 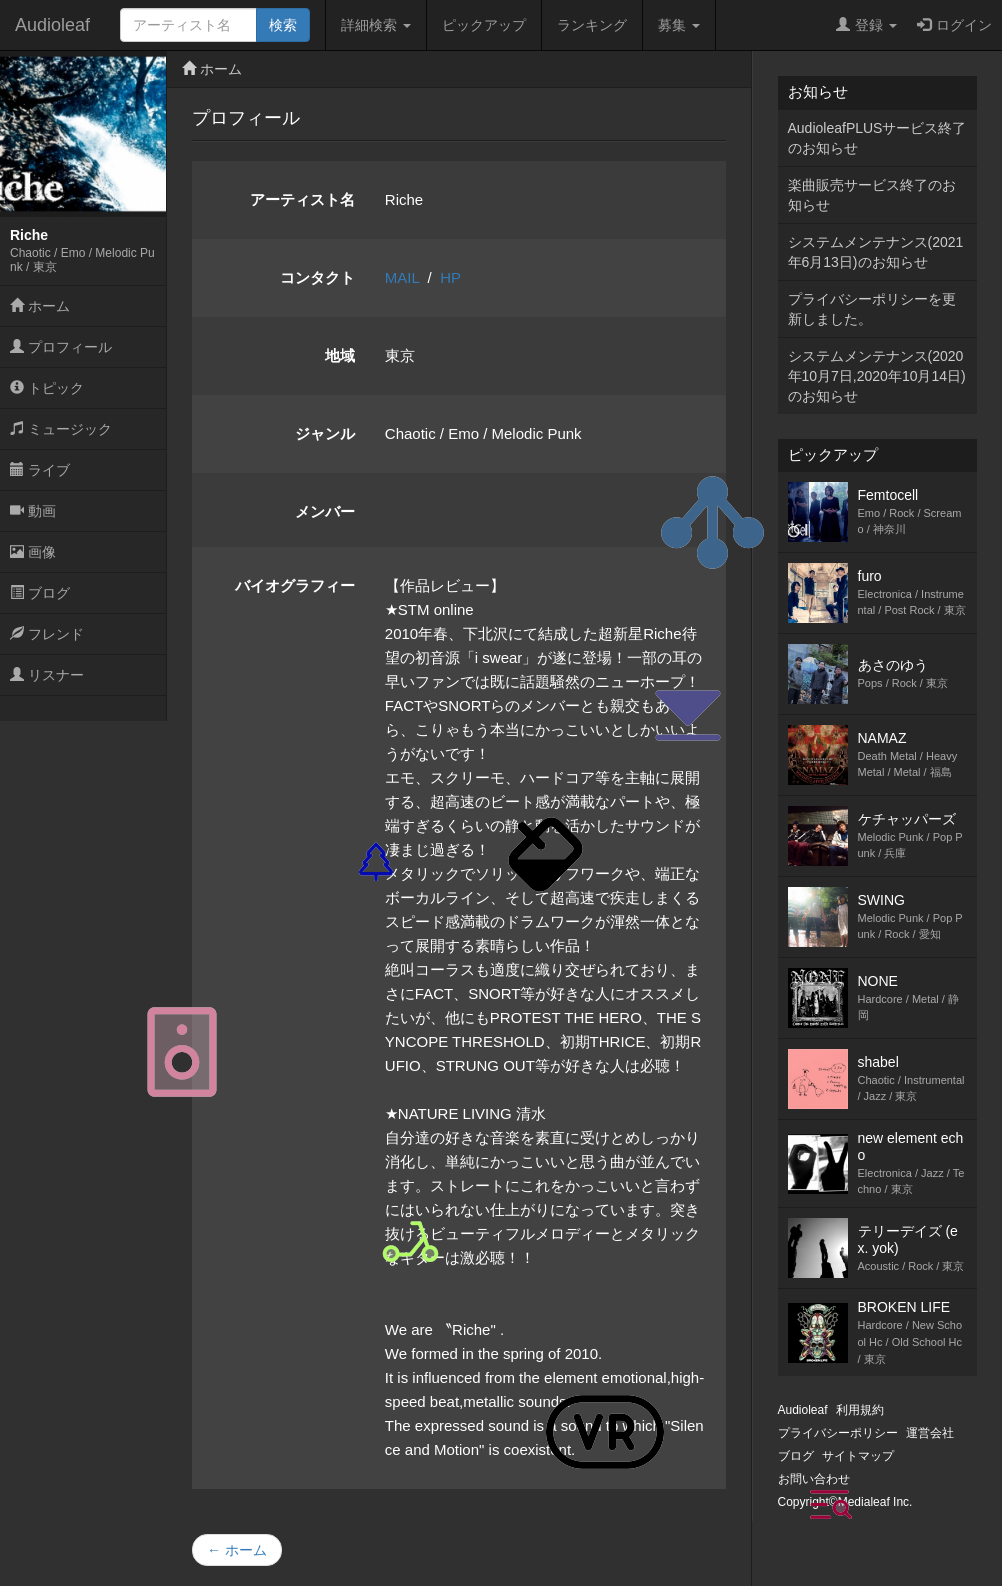 What do you see at coordinates (688, 714) in the screenshot?
I see `scroll to bottom of page or content` at bounding box center [688, 714].